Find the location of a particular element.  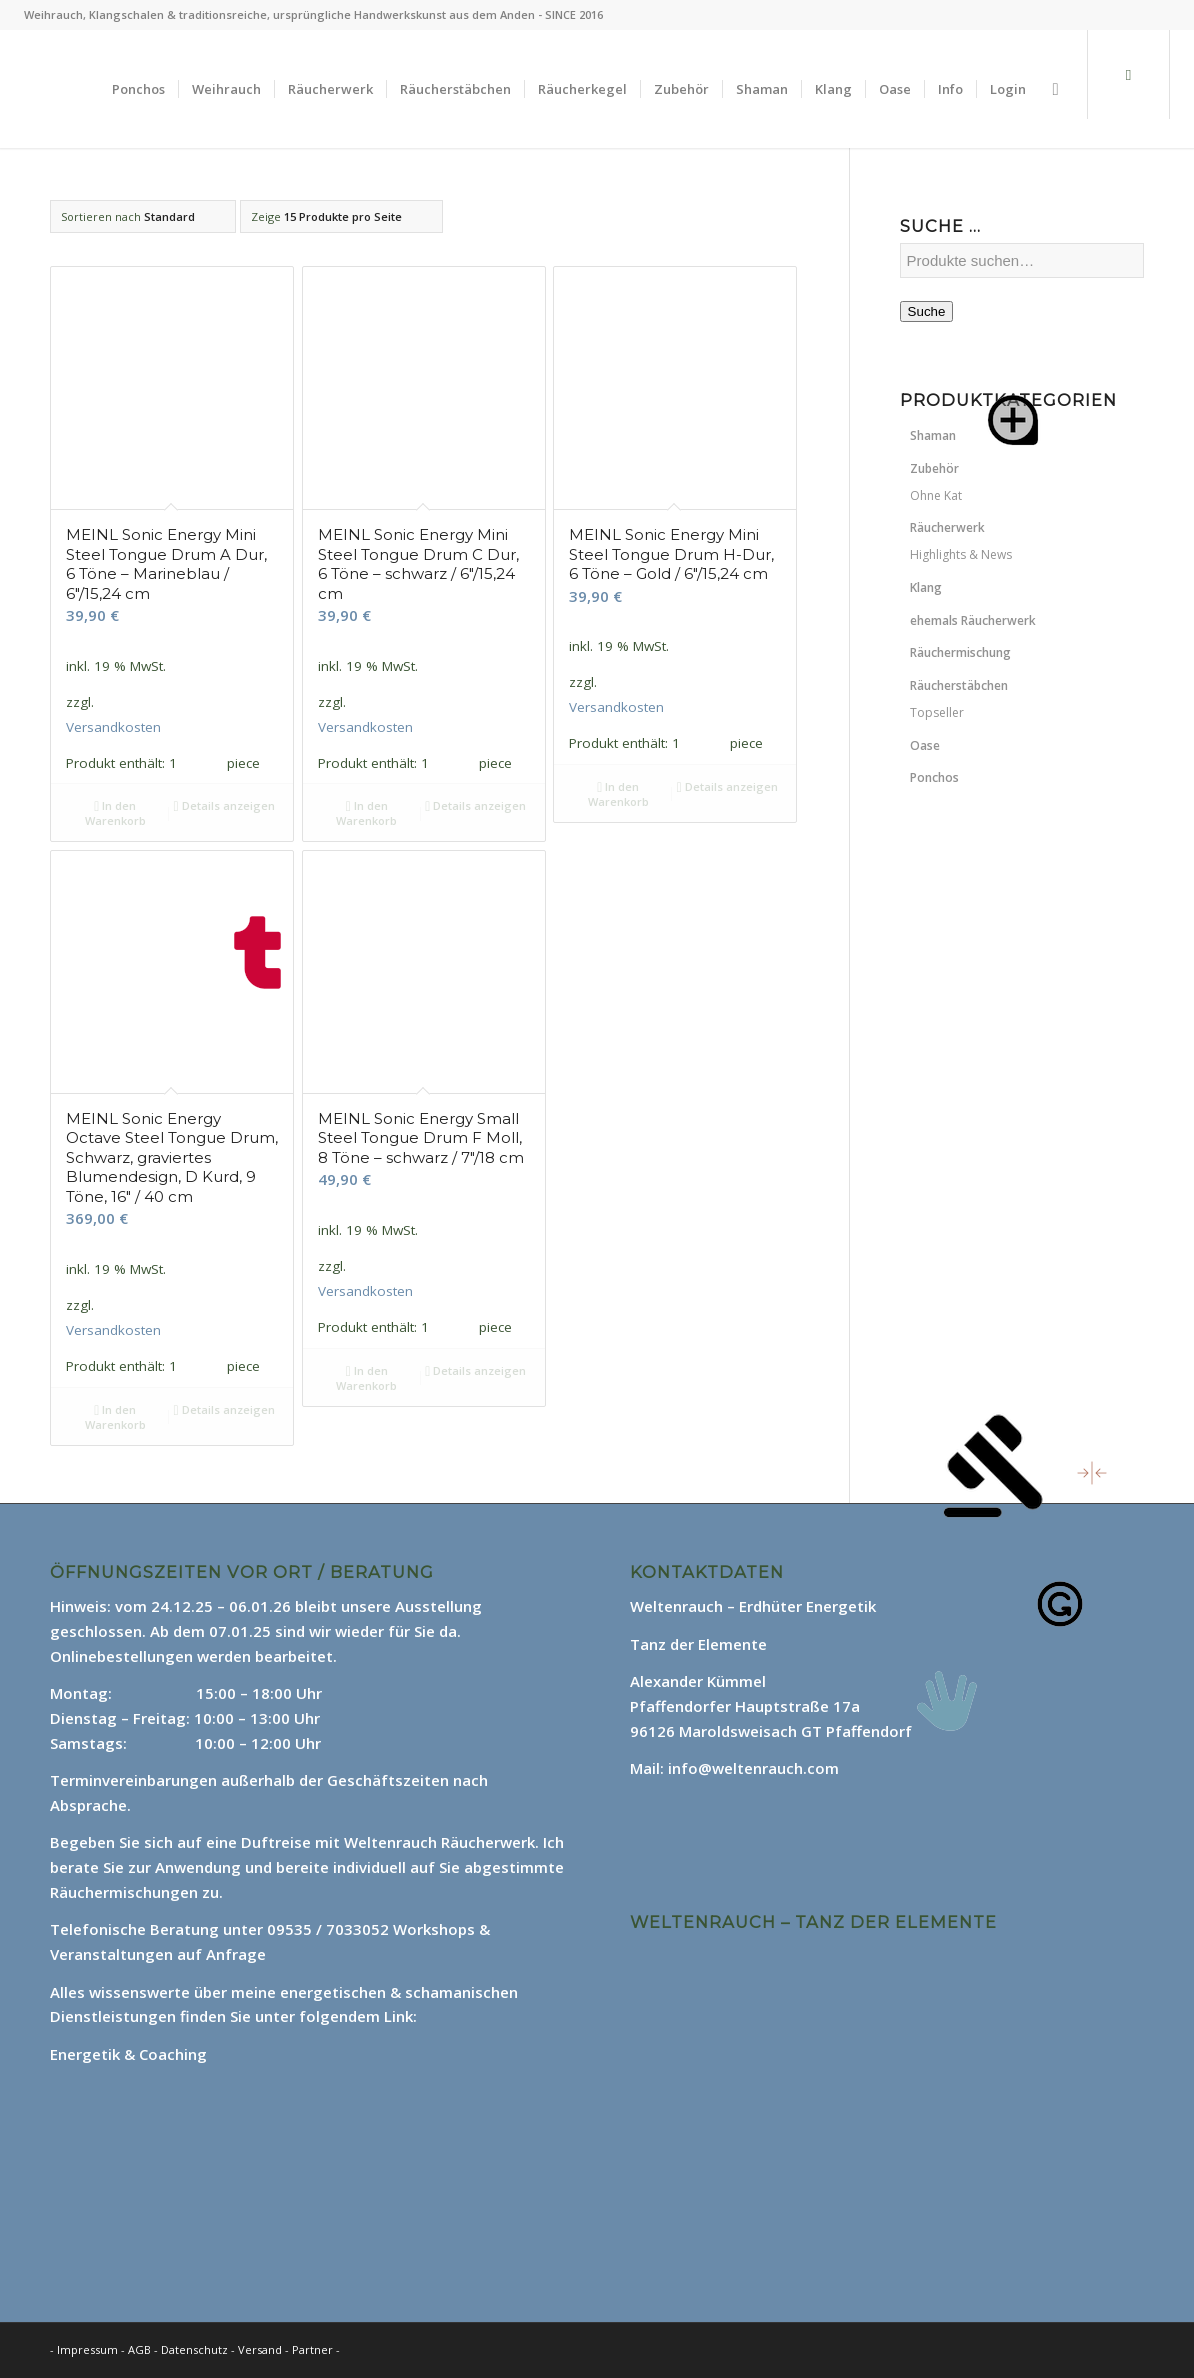

send a vulcan salute or "live long and prosper" greeting is located at coordinates (947, 1701).